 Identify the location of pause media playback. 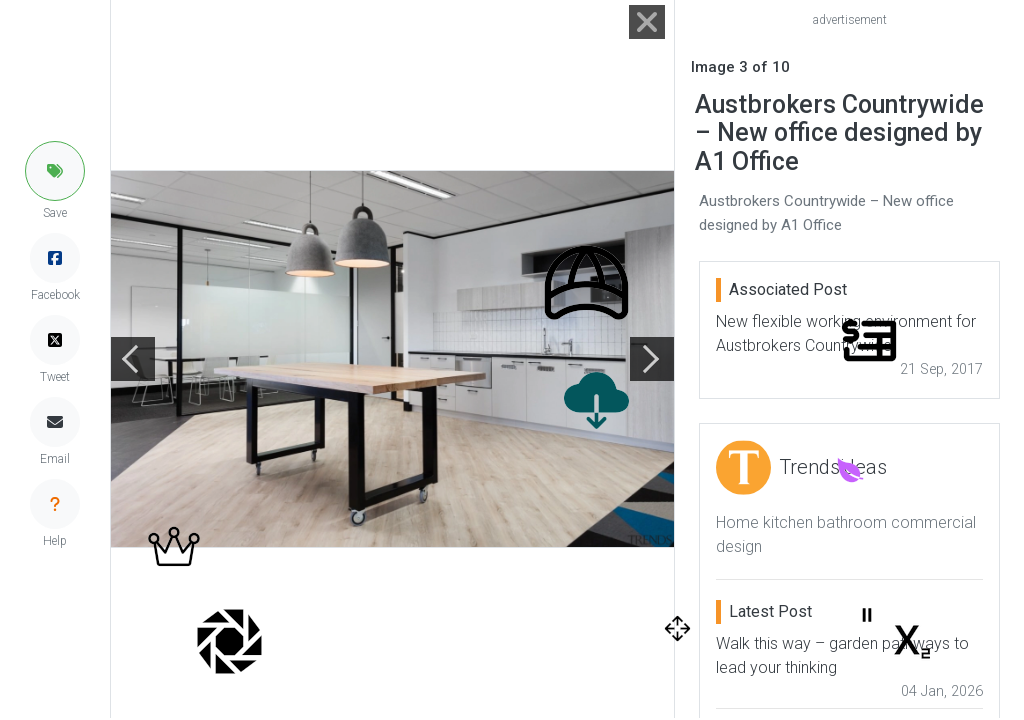
(867, 615).